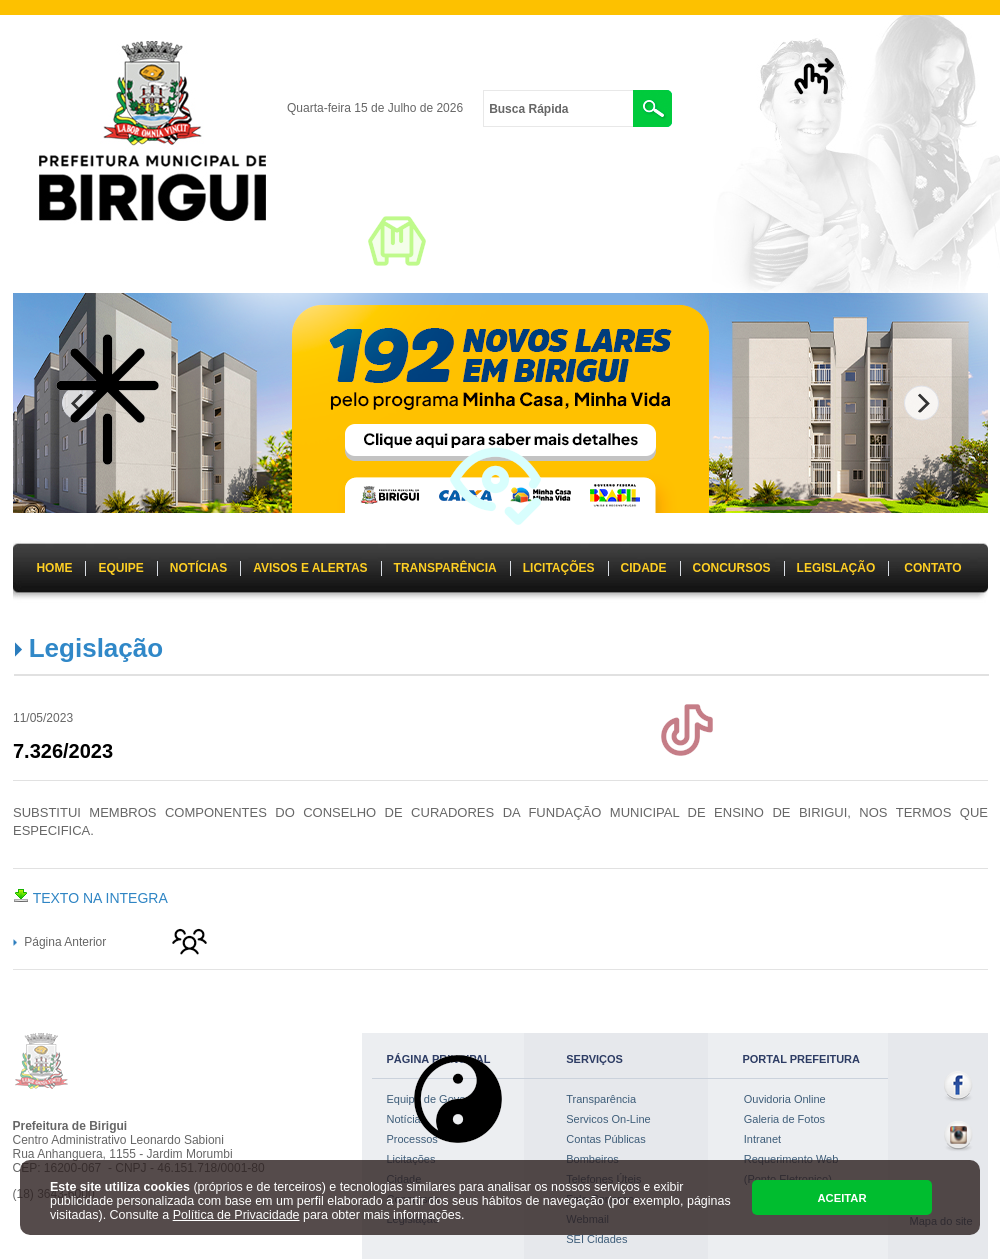  I want to click on view group members or team, so click(189, 940).